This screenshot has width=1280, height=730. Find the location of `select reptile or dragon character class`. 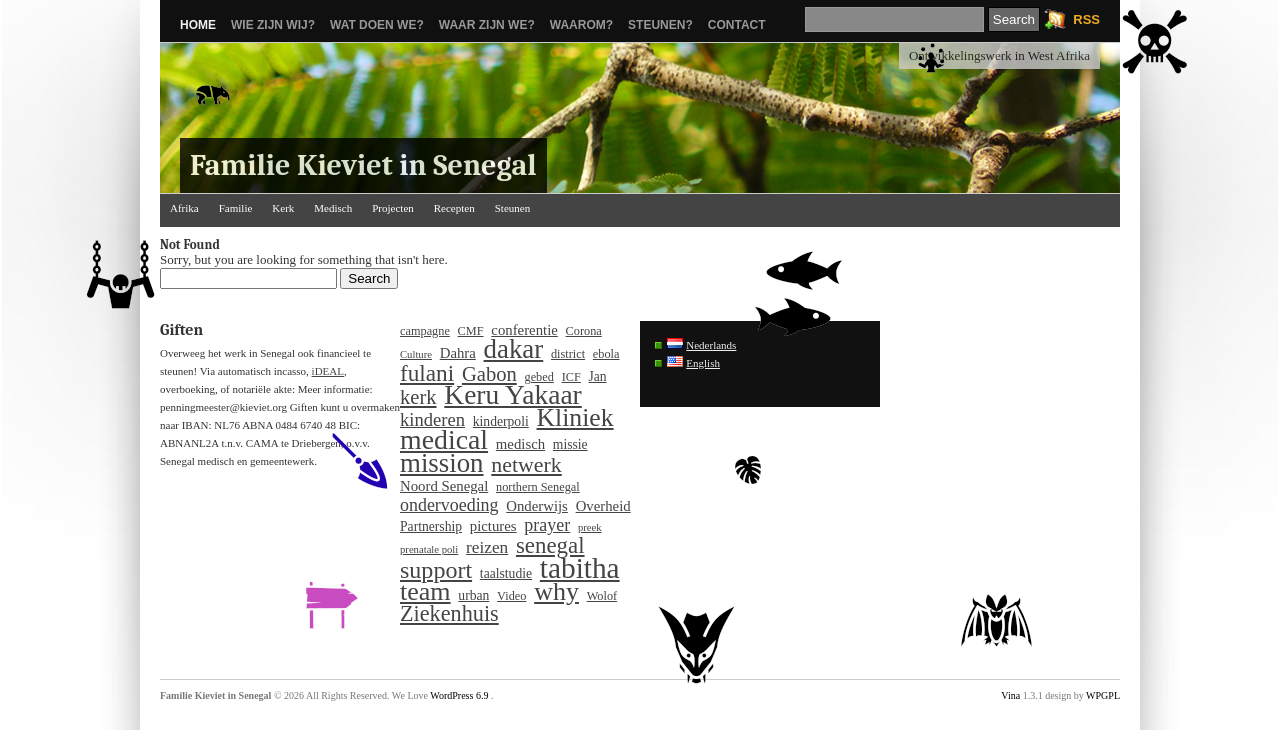

select reptile or dragon character class is located at coordinates (696, 644).